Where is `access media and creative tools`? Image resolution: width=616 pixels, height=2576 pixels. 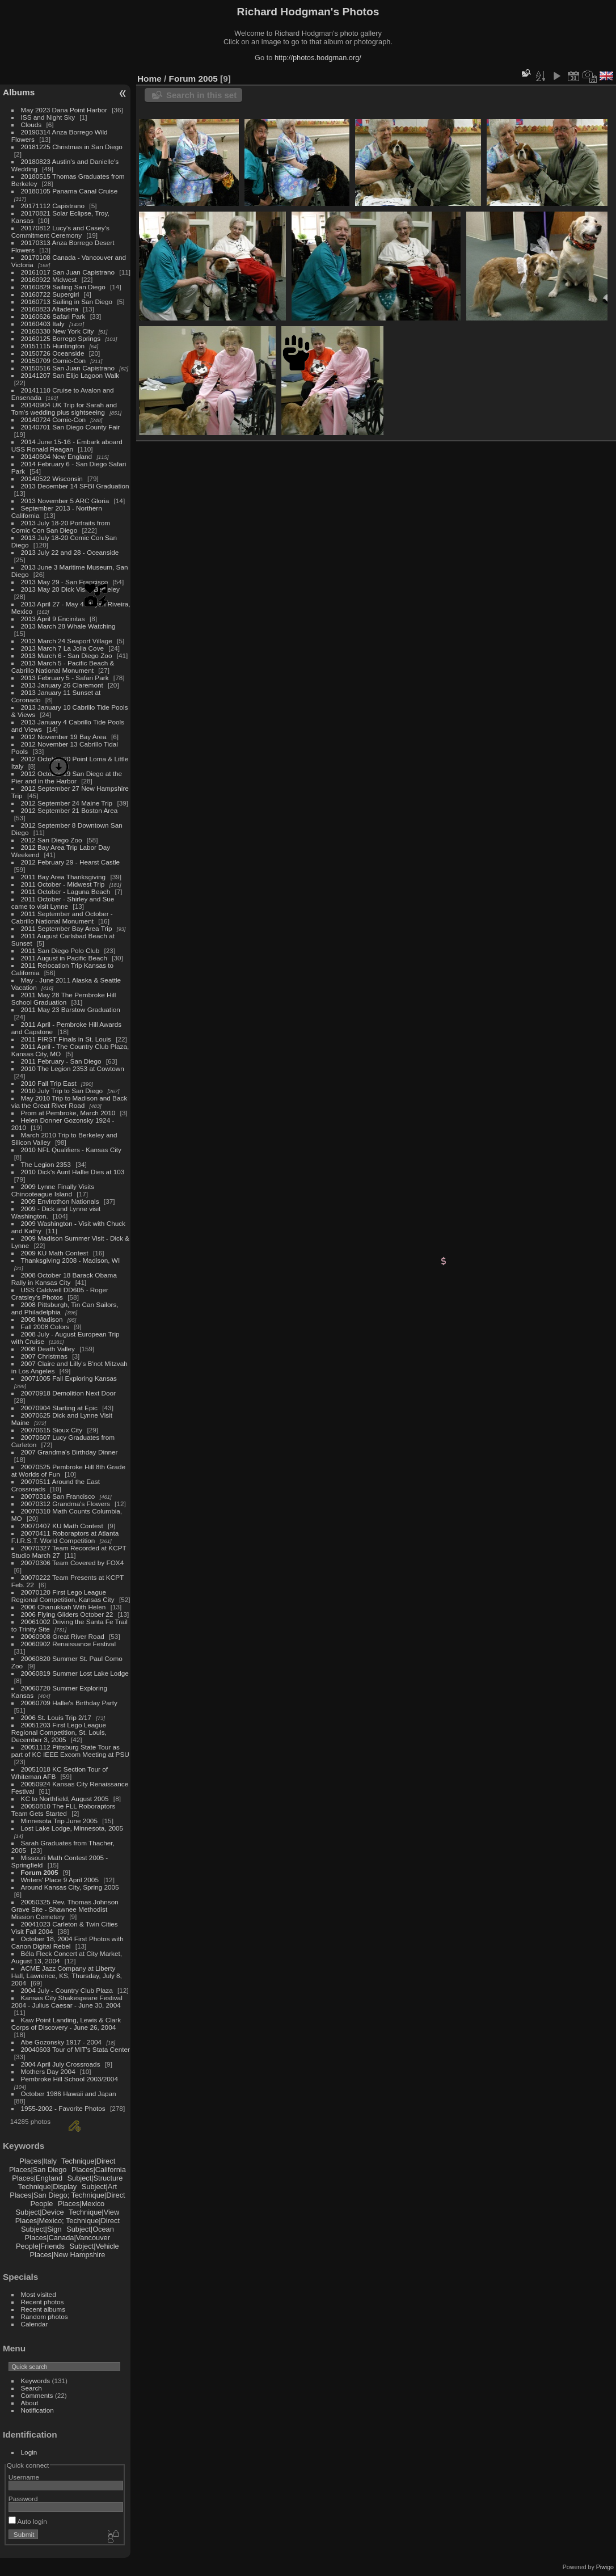
access media and creative tools is located at coordinates (96, 595).